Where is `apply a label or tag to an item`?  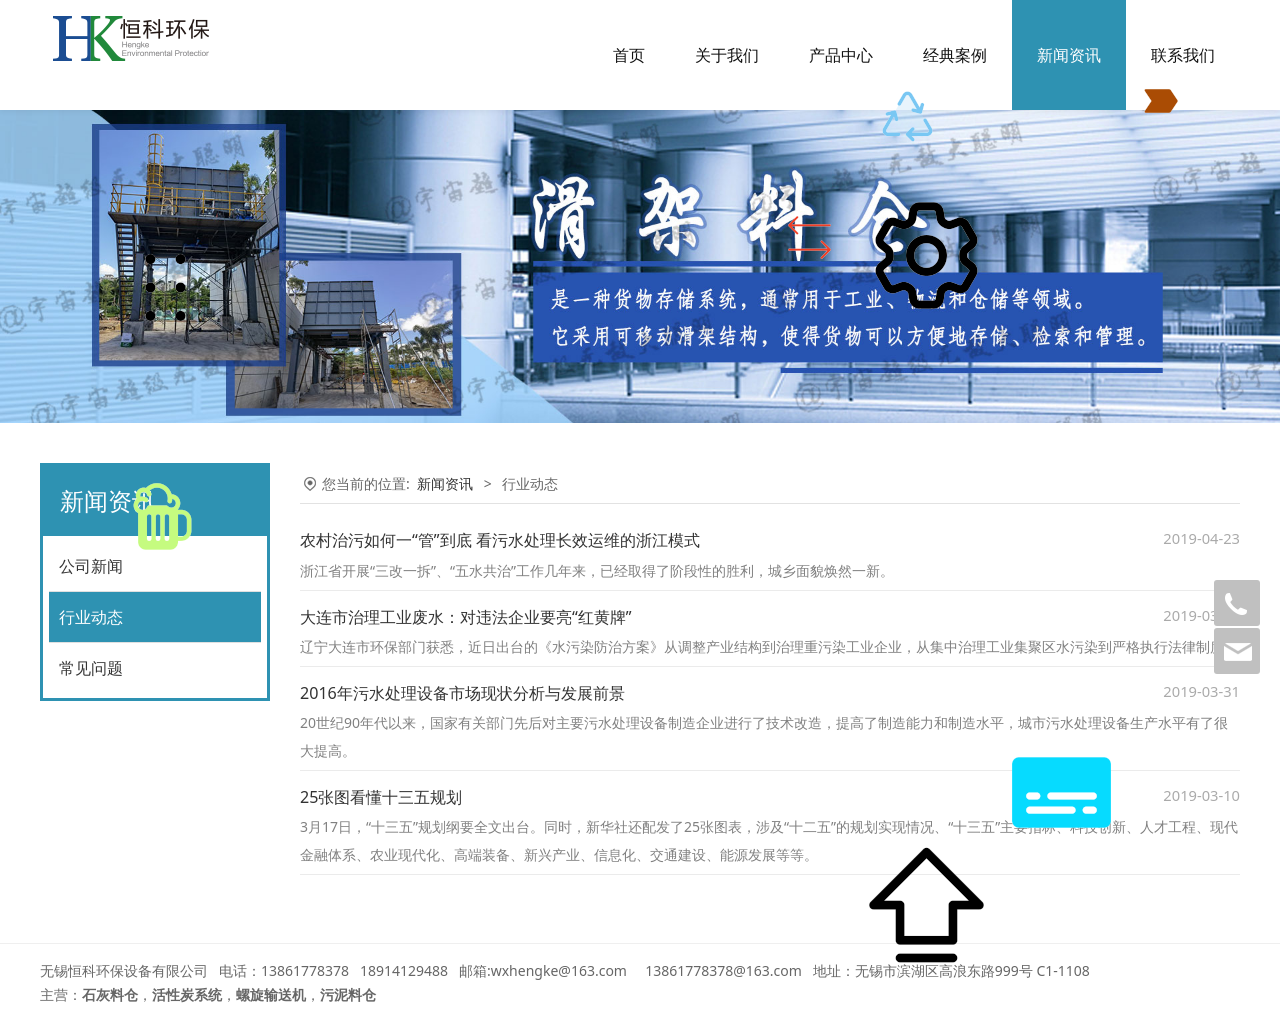
apply a label or tag to an item is located at coordinates (1160, 101).